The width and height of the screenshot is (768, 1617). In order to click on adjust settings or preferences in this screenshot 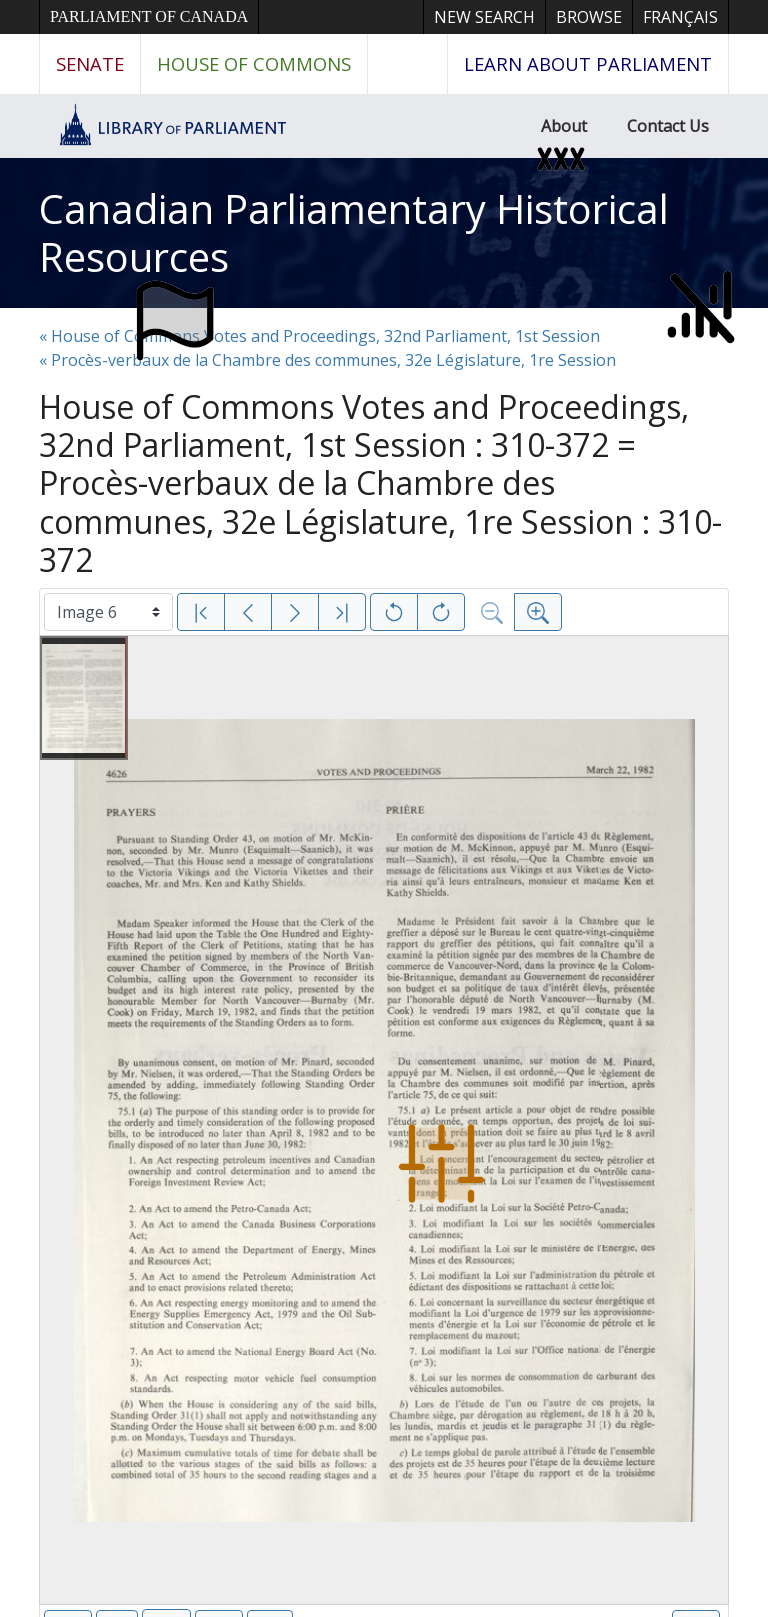, I will do `click(441, 1163)`.